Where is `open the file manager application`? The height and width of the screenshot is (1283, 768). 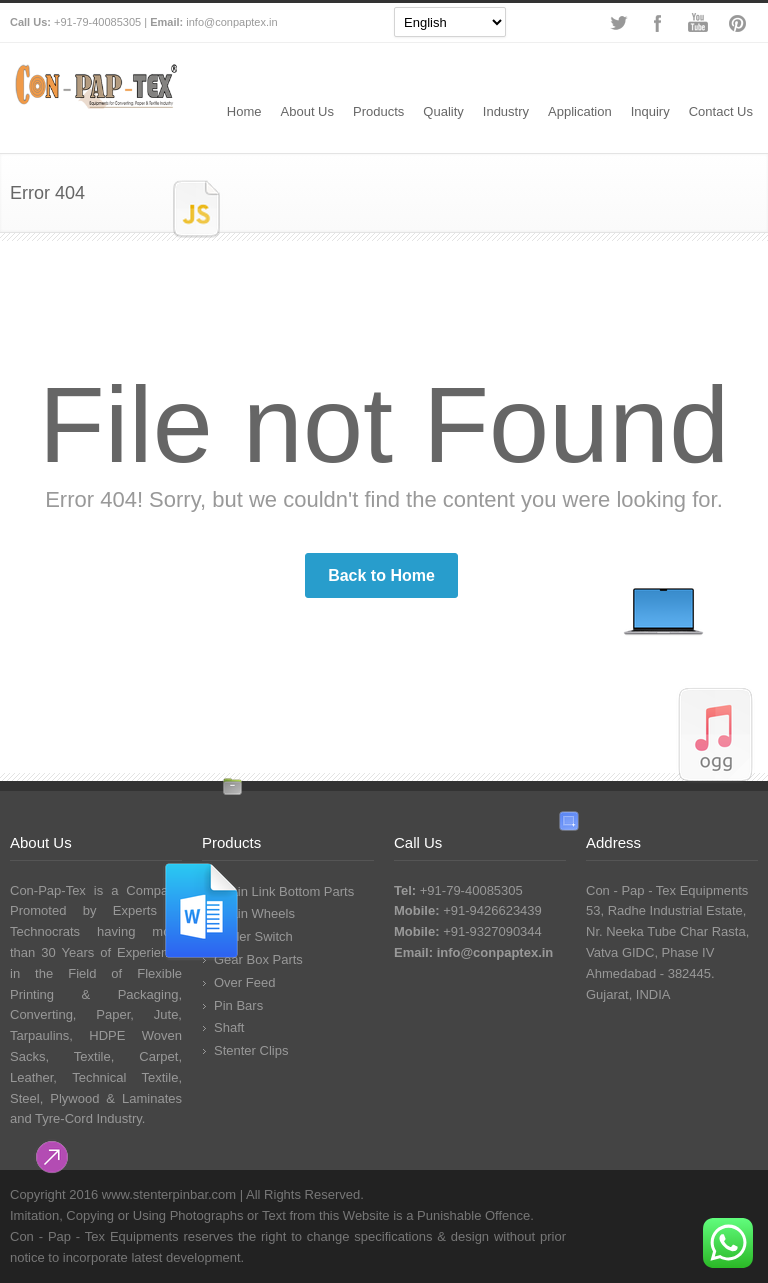
open the file manager application is located at coordinates (232, 786).